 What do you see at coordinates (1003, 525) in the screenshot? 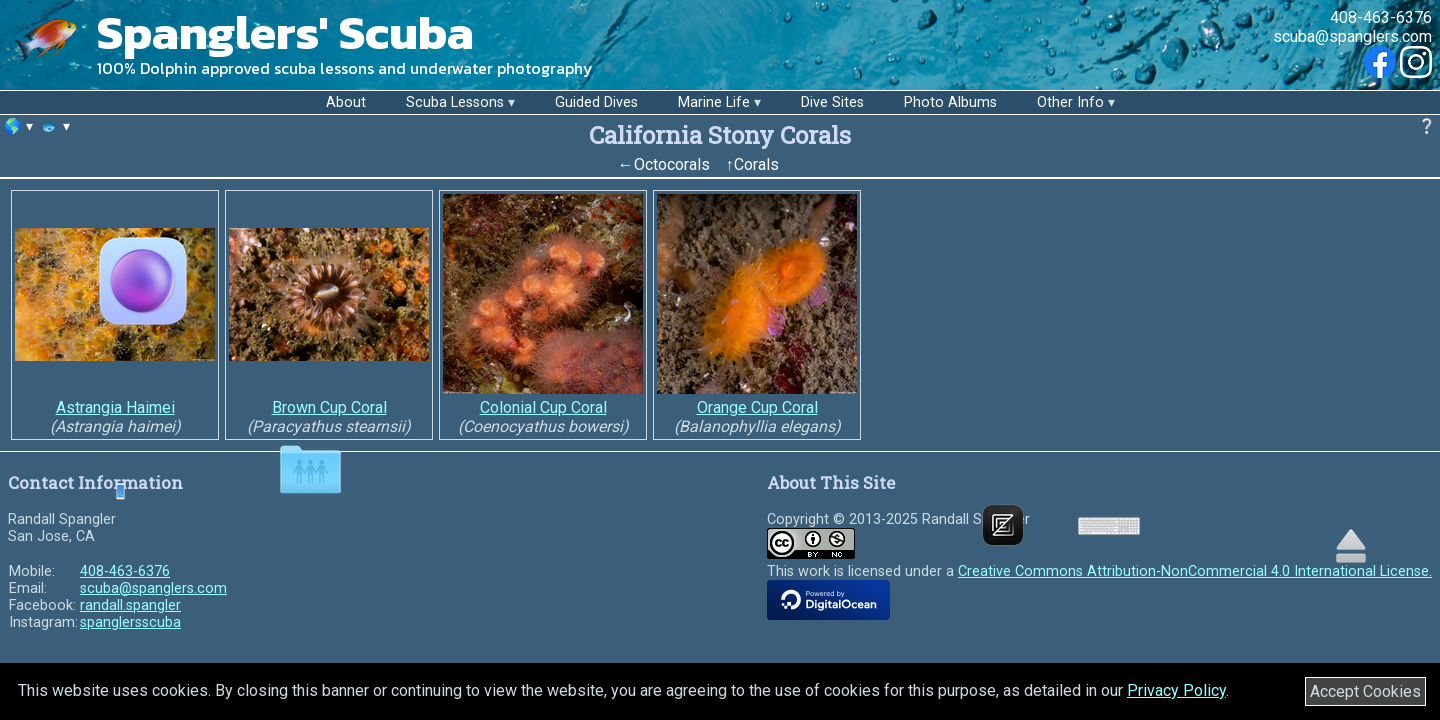
I see `open zed code editor` at bounding box center [1003, 525].